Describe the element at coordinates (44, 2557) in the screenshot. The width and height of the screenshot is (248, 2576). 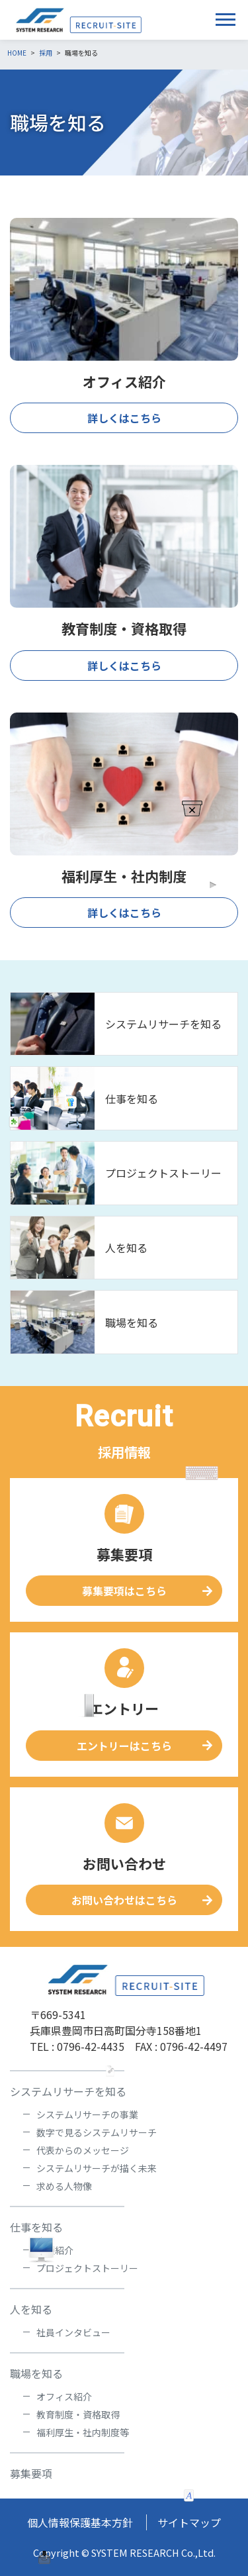
I see `access your dropbox folder in the sidebar` at that location.